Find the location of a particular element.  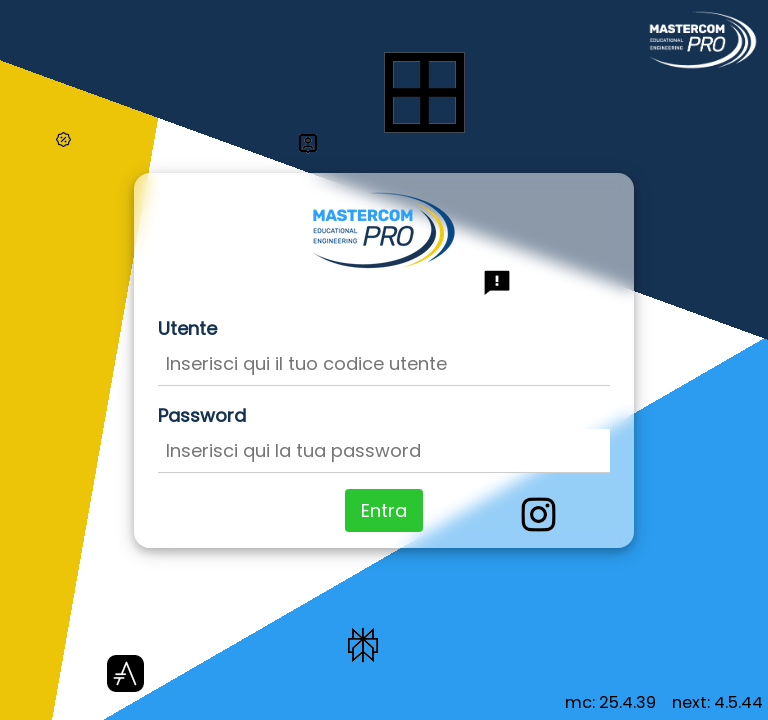

submit feedback or report an issue is located at coordinates (497, 282).